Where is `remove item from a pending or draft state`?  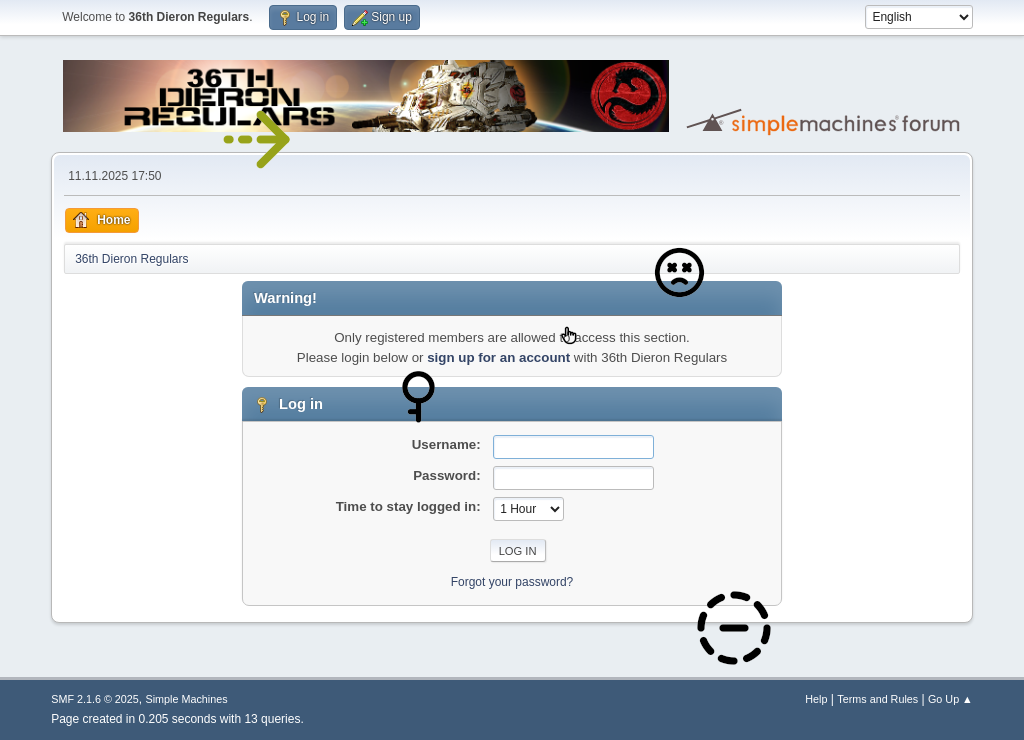 remove item from a pending or draft state is located at coordinates (734, 628).